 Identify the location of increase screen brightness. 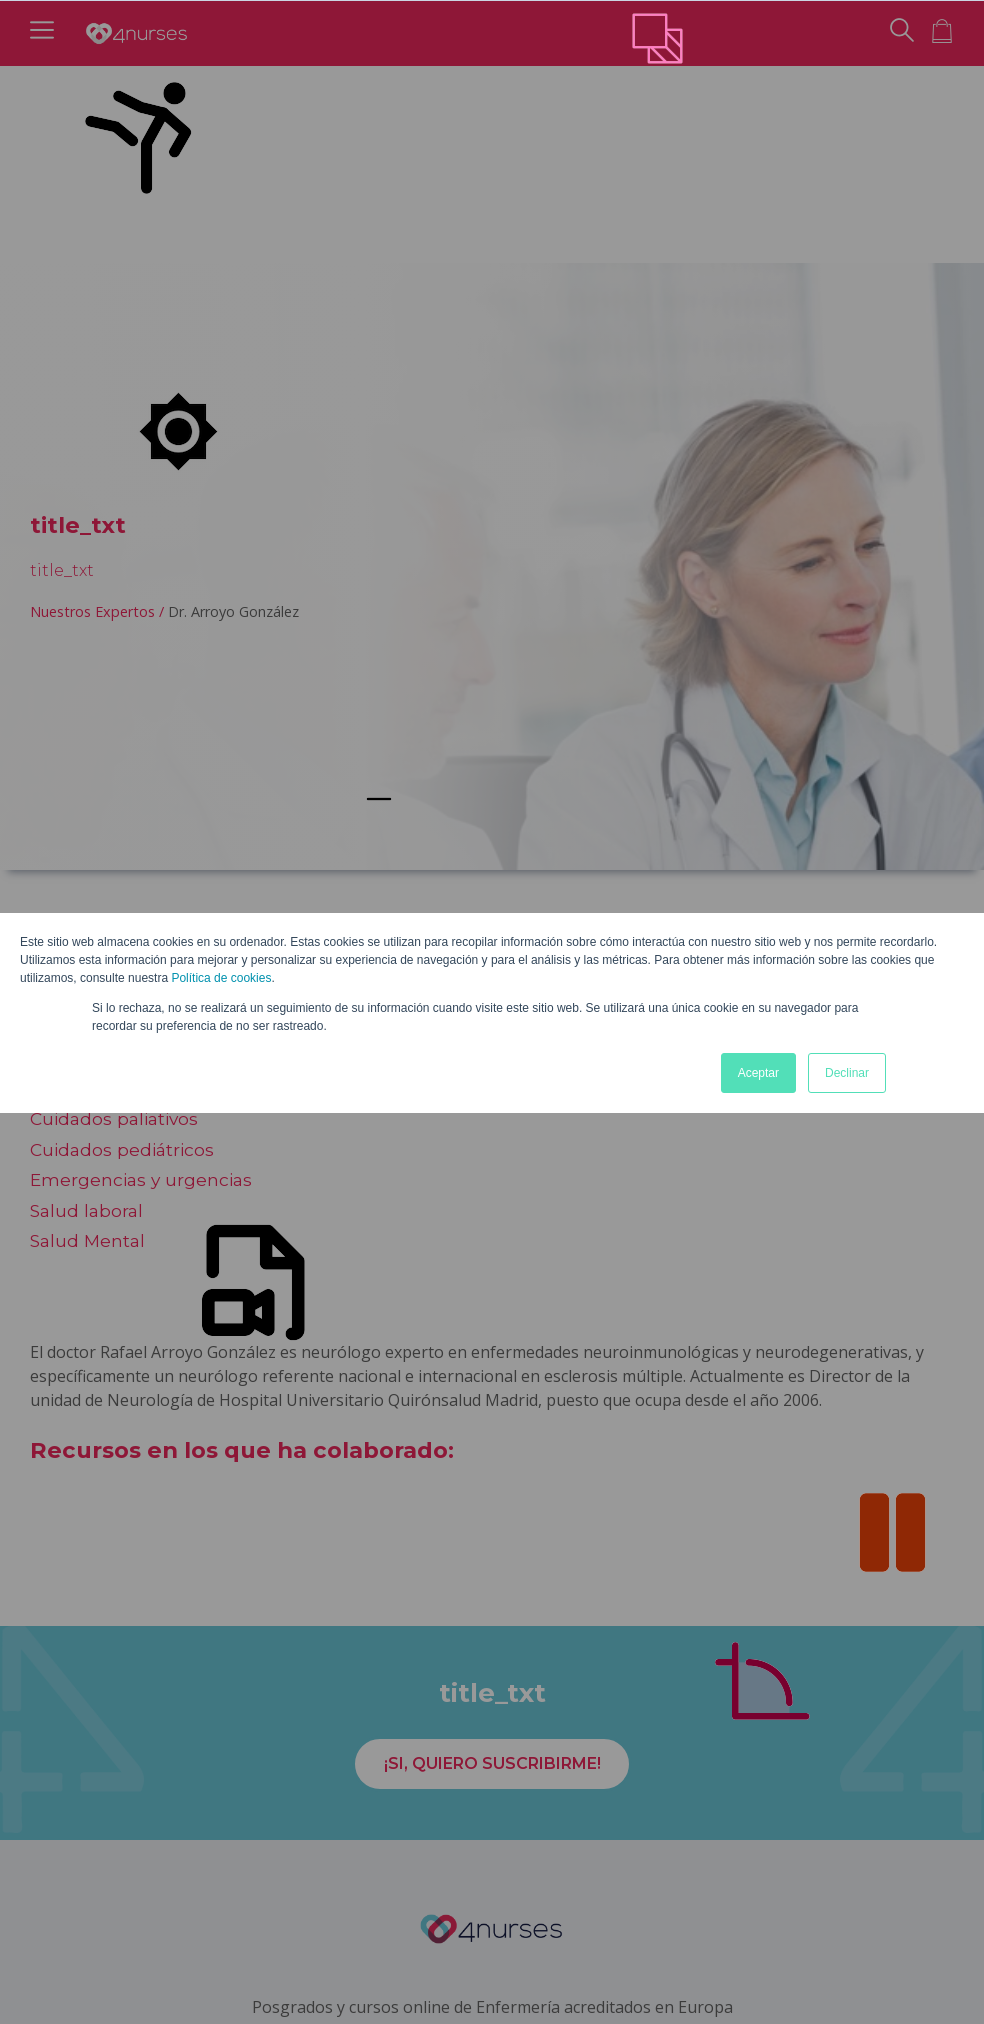
(178, 431).